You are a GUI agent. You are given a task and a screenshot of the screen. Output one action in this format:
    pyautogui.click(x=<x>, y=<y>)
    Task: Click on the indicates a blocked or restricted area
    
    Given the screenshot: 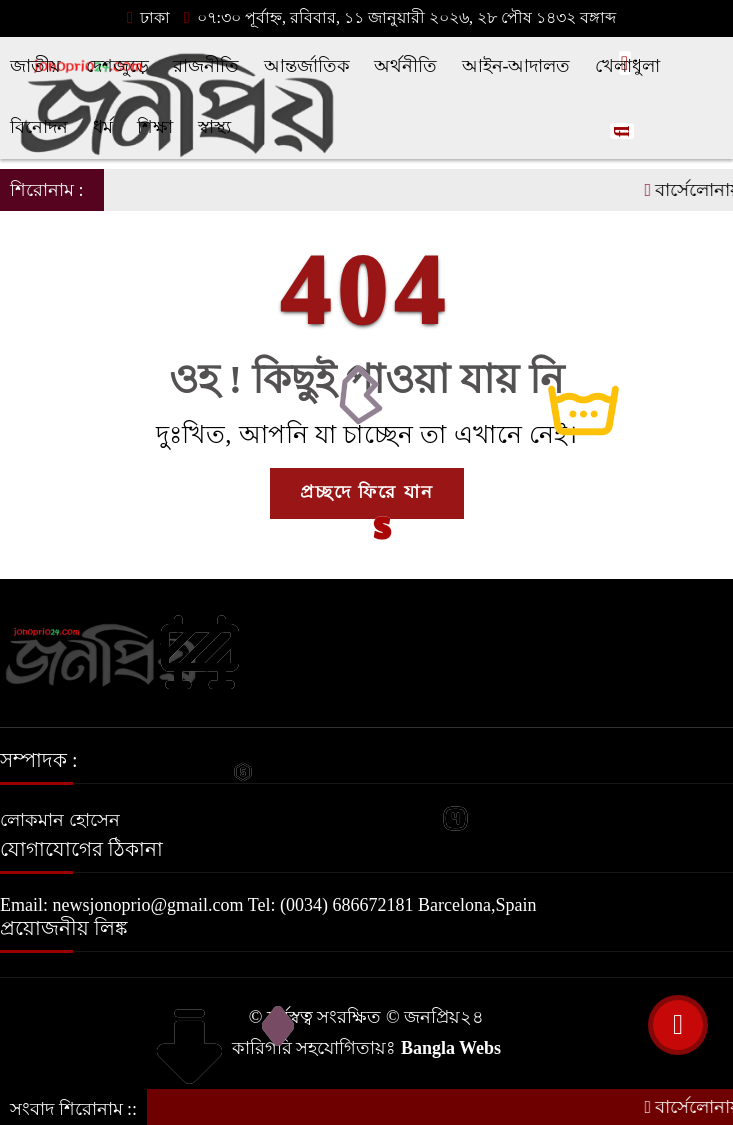 What is the action you would take?
    pyautogui.click(x=200, y=650)
    